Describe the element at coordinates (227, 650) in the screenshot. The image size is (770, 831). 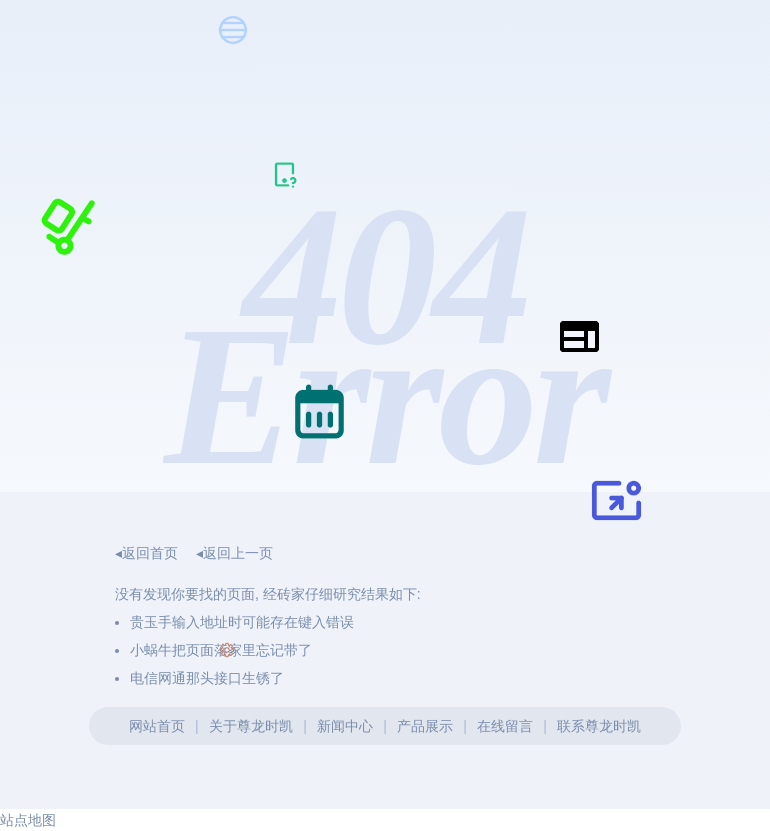
I see `access settings or preferences` at that location.